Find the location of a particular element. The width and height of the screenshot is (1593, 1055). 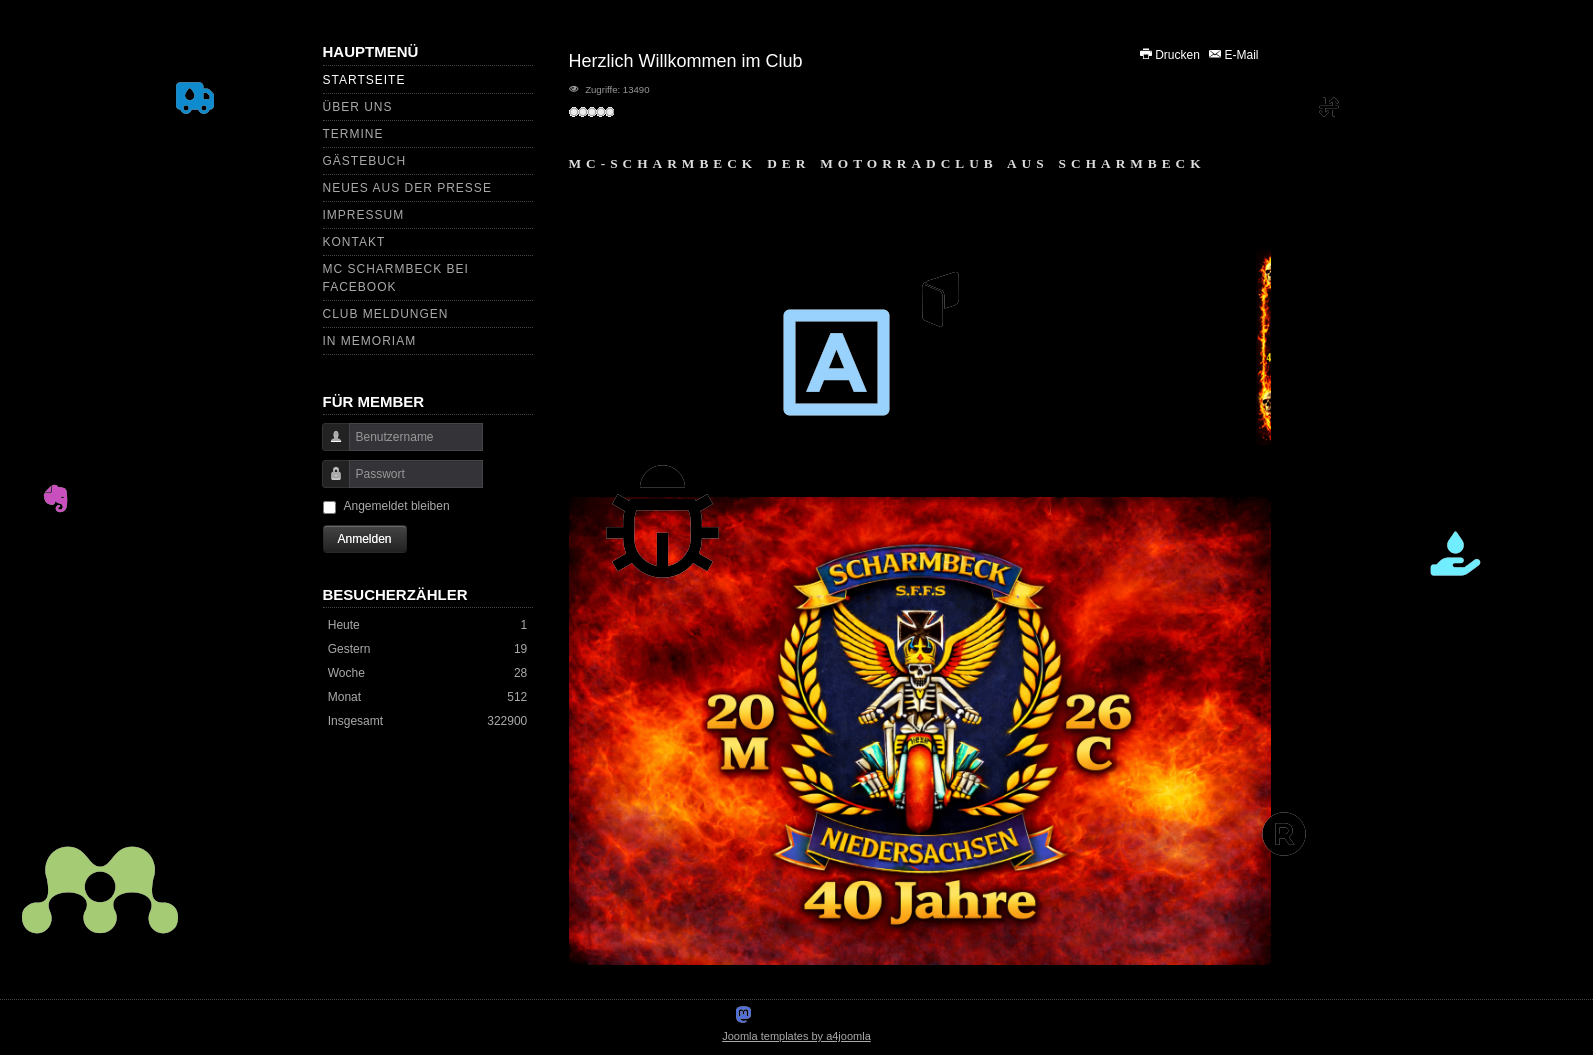

open mastodon app is located at coordinates (743, 1014).